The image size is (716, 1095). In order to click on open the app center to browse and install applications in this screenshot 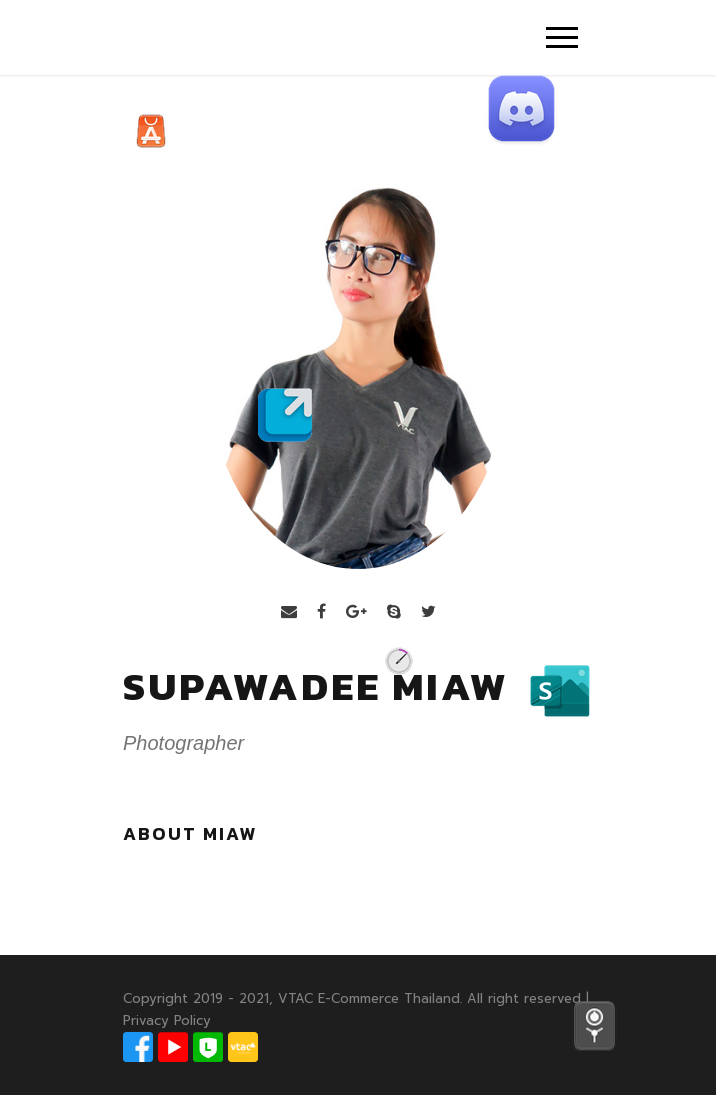, I will do `click(151, 131)`.